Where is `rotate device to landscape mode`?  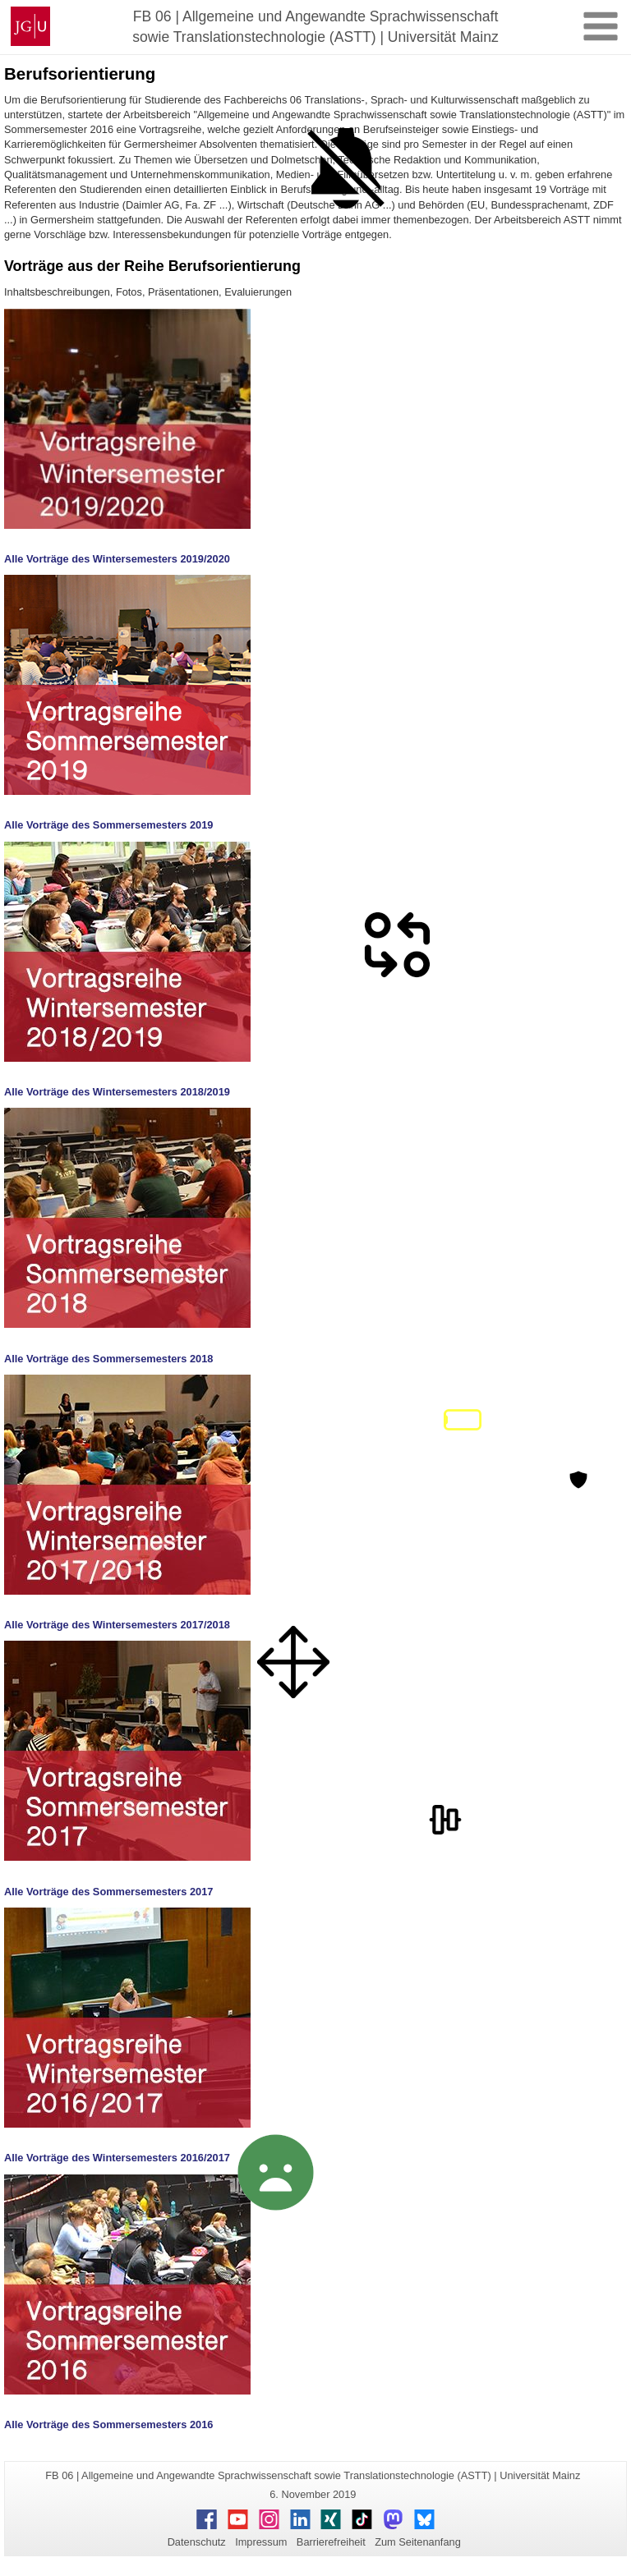 rotate device to landscape mode is located at coordinates (463, 1420).